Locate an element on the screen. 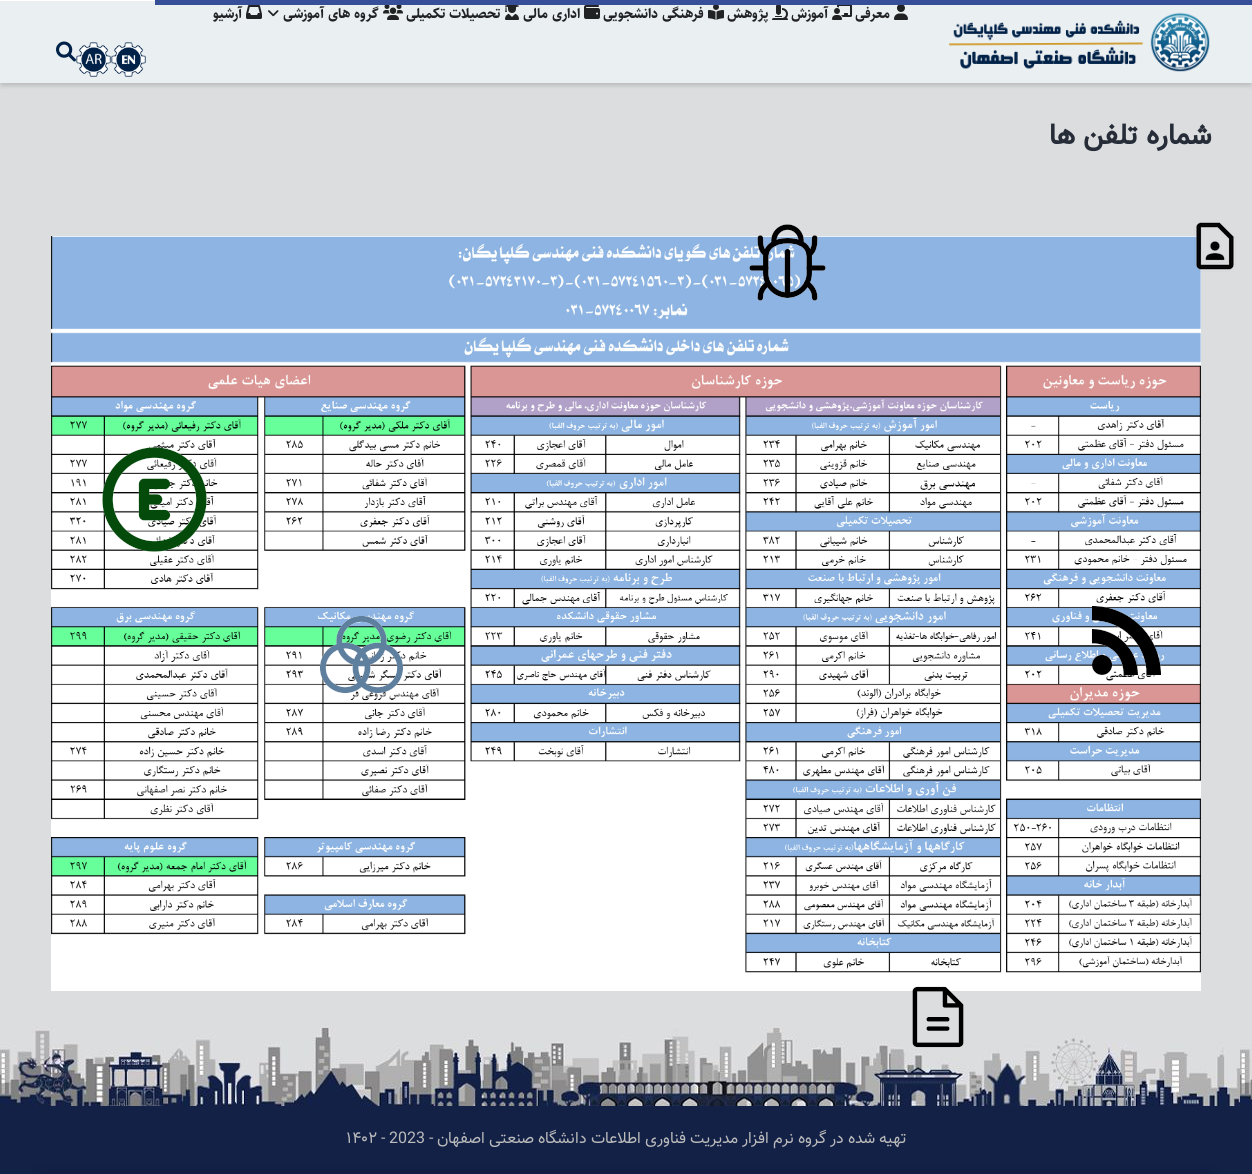 This screenshot has width=1252, height=1174. view contact details is located at coordinates (1215, 246).